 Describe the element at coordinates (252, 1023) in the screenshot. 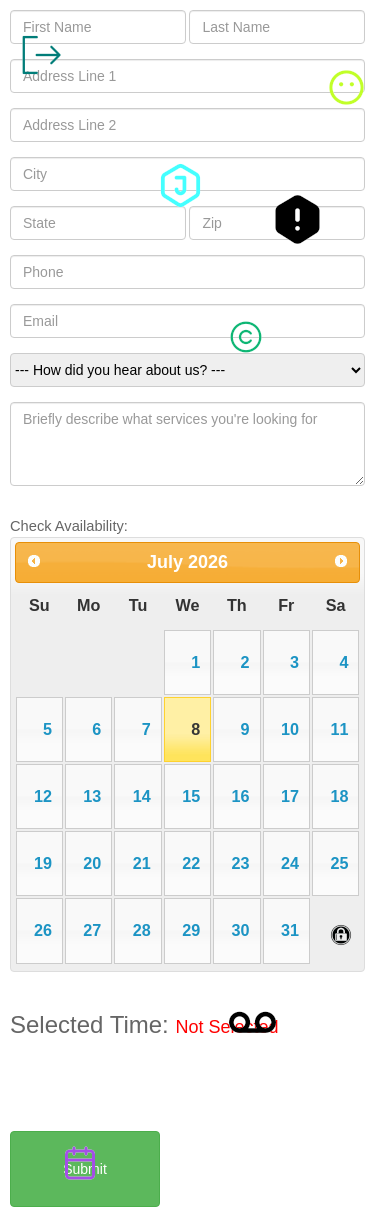

I see `access your voicemail messages` at that location.